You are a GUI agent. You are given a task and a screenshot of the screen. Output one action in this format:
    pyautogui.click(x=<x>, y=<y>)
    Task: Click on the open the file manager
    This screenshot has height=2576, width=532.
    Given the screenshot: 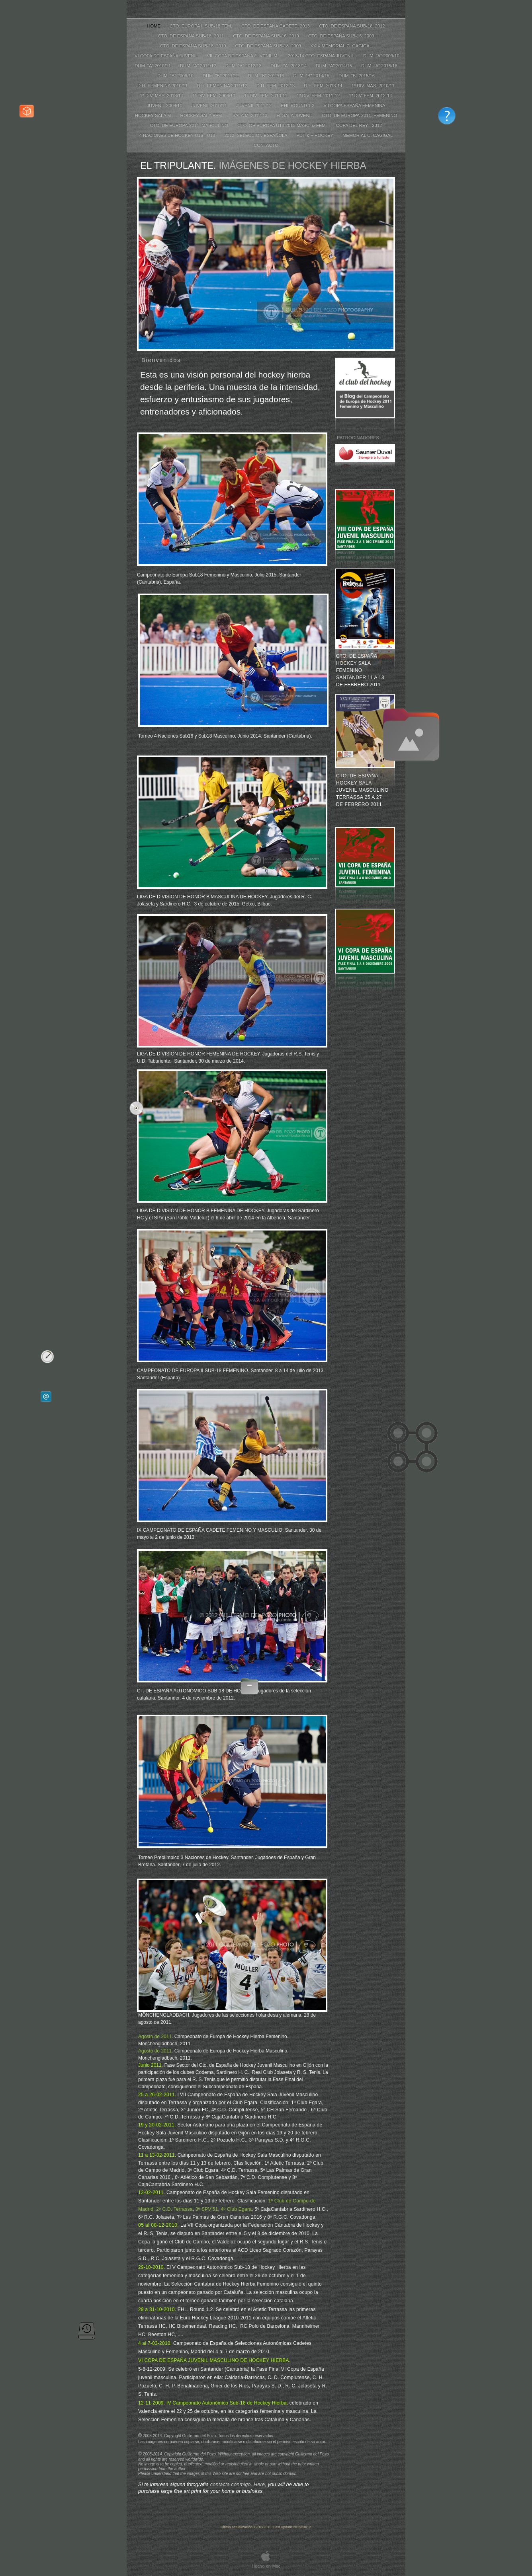 What is the action you would take?
    pyautogui.click(x=249, y=1686)
    